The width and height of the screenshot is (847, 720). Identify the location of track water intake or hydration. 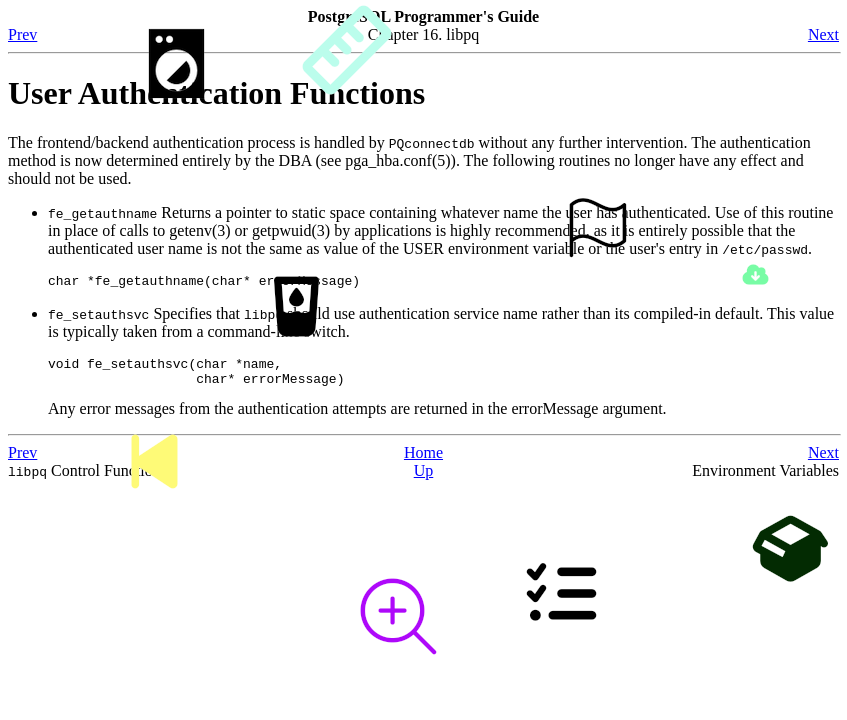
(296, 306).